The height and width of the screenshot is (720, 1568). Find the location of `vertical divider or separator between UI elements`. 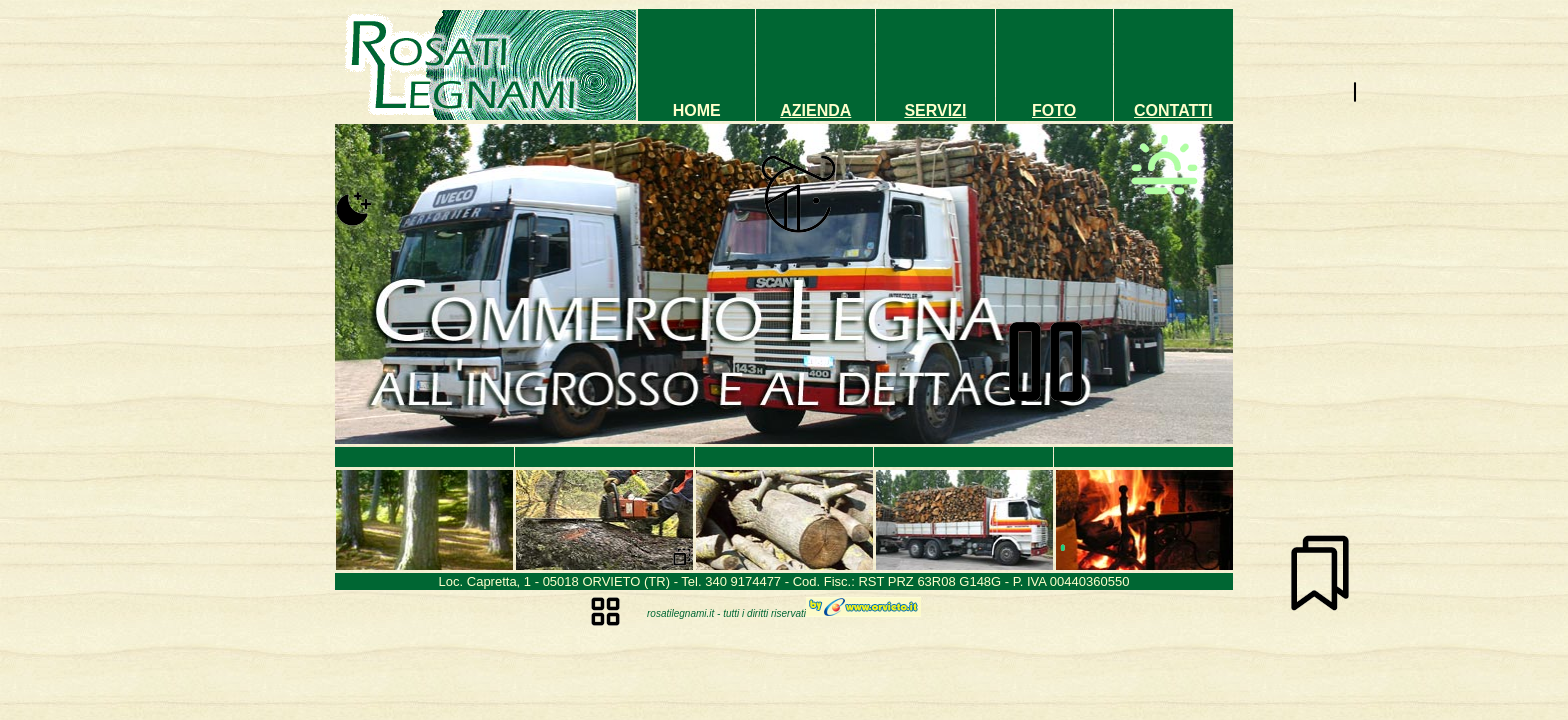

vertical divider or separator between UI elements is located at coordinates (1355, 92).